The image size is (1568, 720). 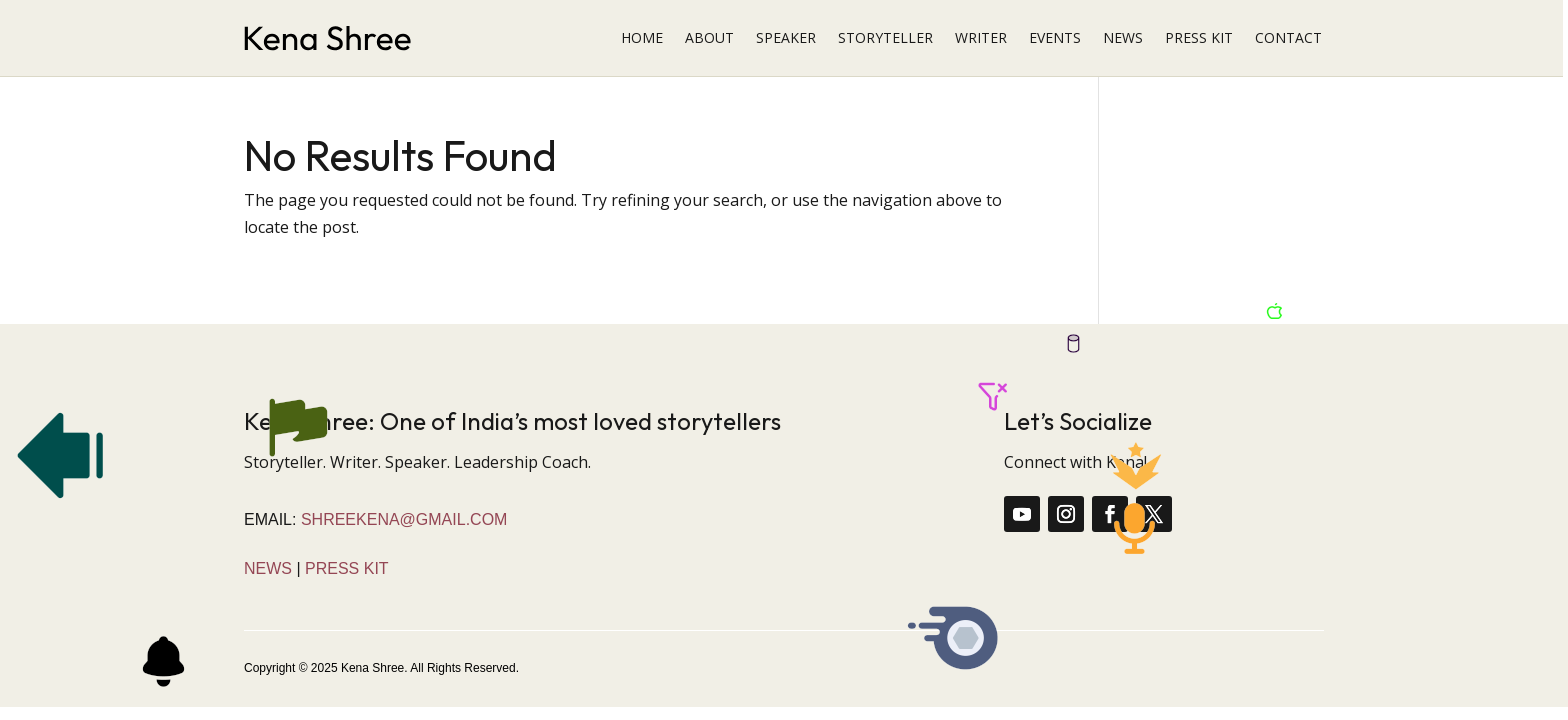 What do you see at coordinates (953, 638) in the screenshot?
I see `access discord nitro subscription features` at bounding box center [953, 638].